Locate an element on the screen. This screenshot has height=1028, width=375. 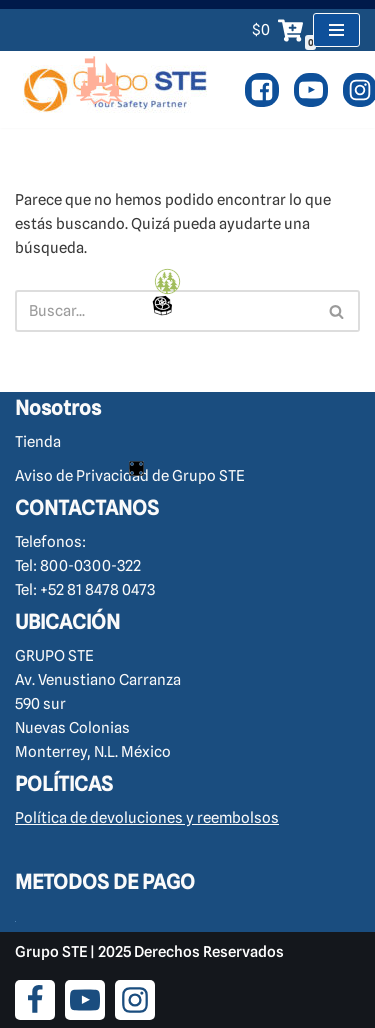
view fossil collection or inventory is located at coordinates (162, 305).